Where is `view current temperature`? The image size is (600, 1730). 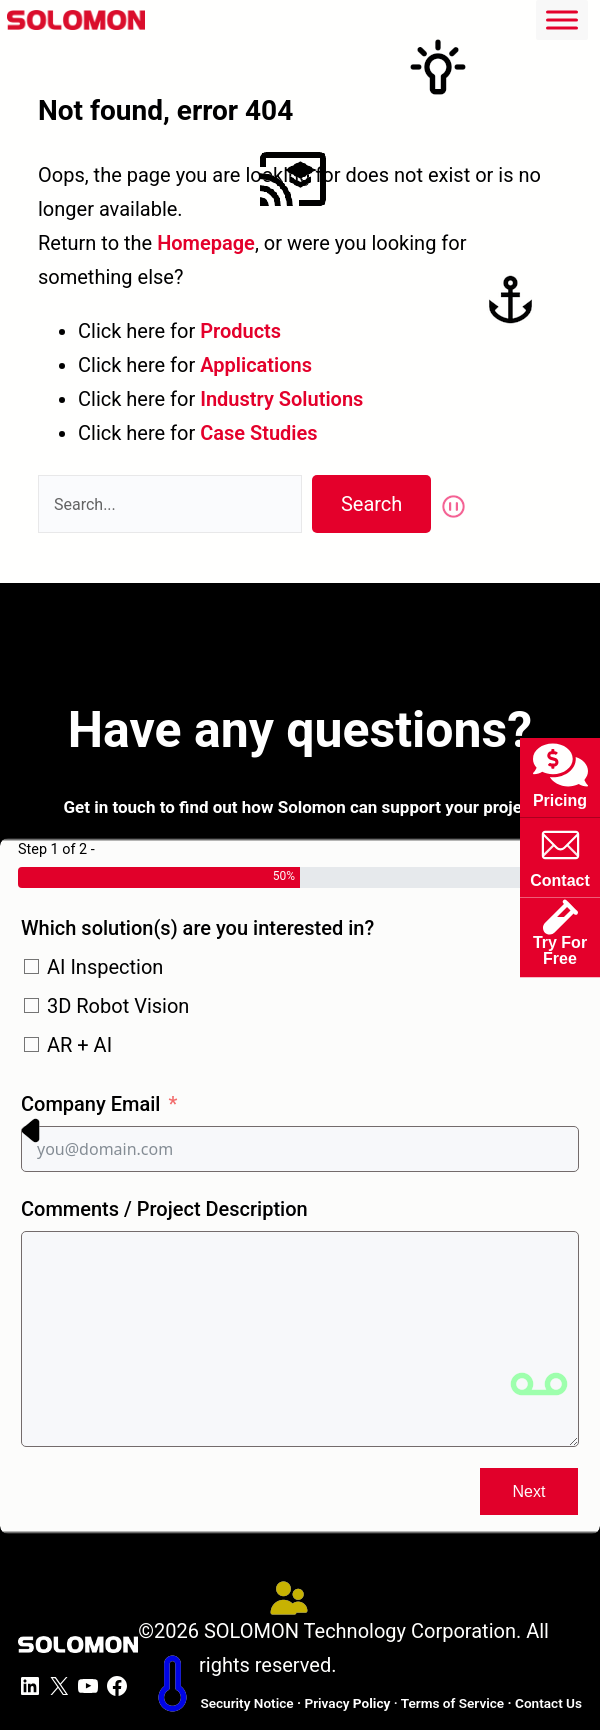
view current temperature is located at coordinates (172, 1683).